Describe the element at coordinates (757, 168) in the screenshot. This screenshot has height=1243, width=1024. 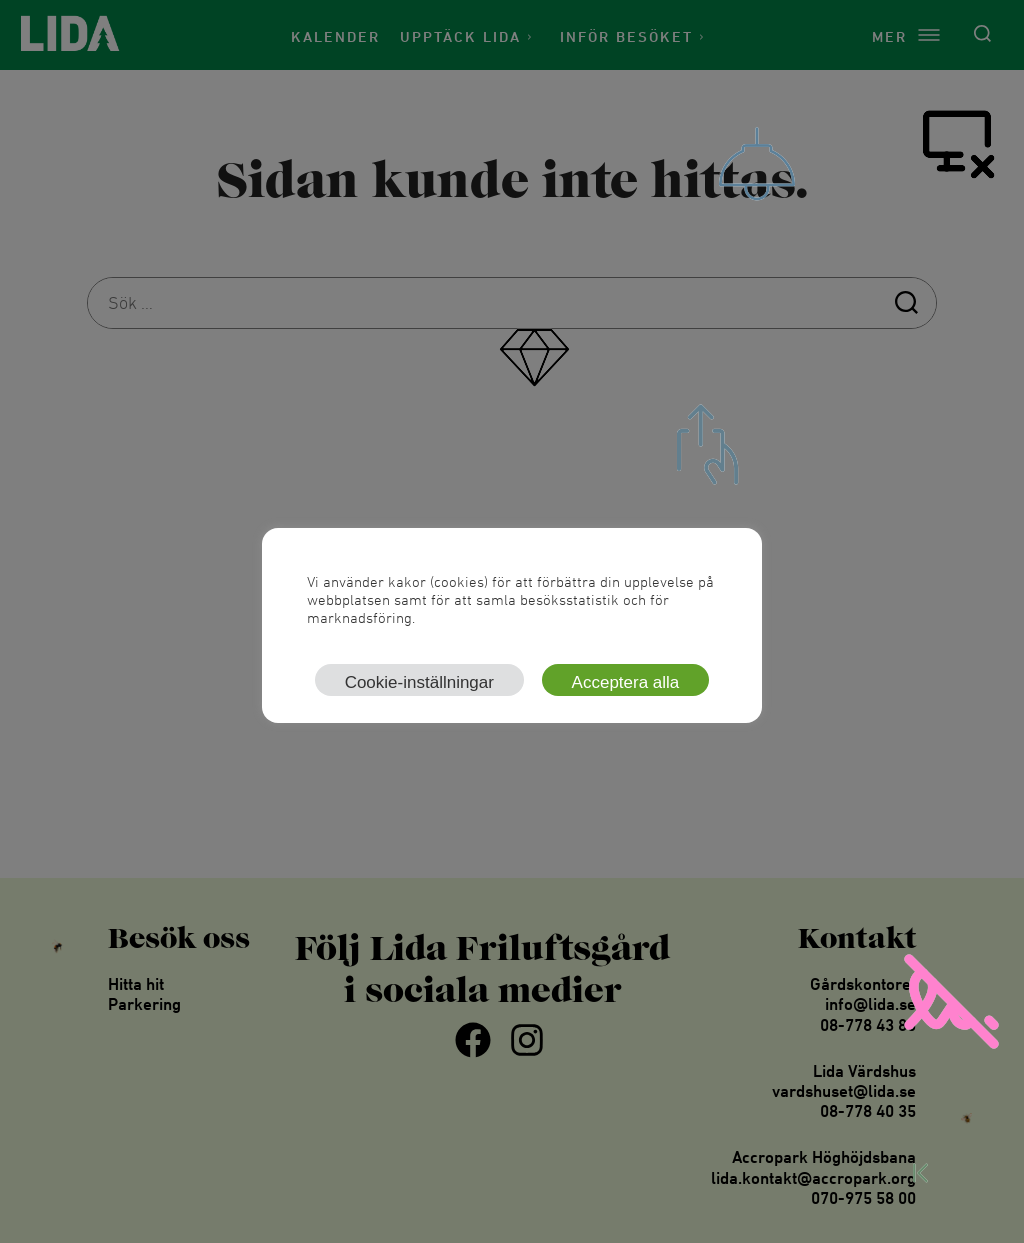
I see `toggle pendant light on/off` at that location.